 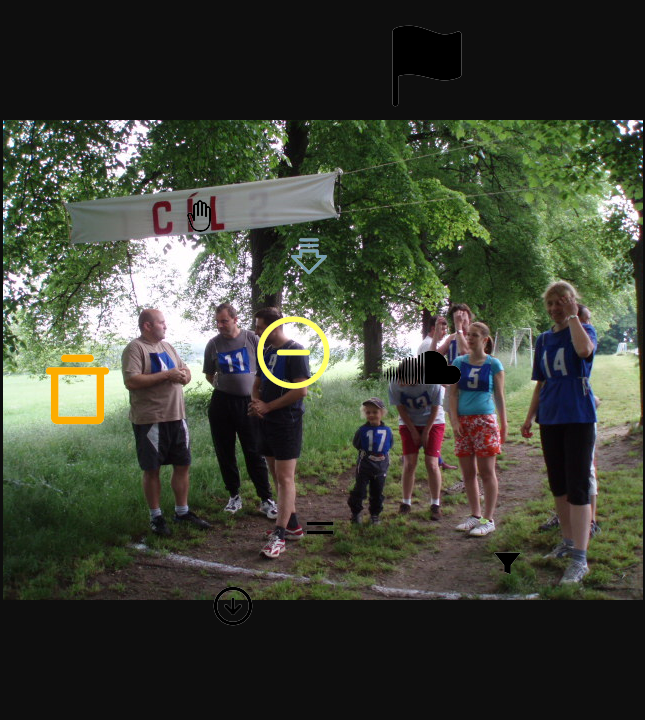 What do you see at coordinates (422, 367) in the screenshot?
I see `open SoundCloud app` at bounding box center [422, 367].